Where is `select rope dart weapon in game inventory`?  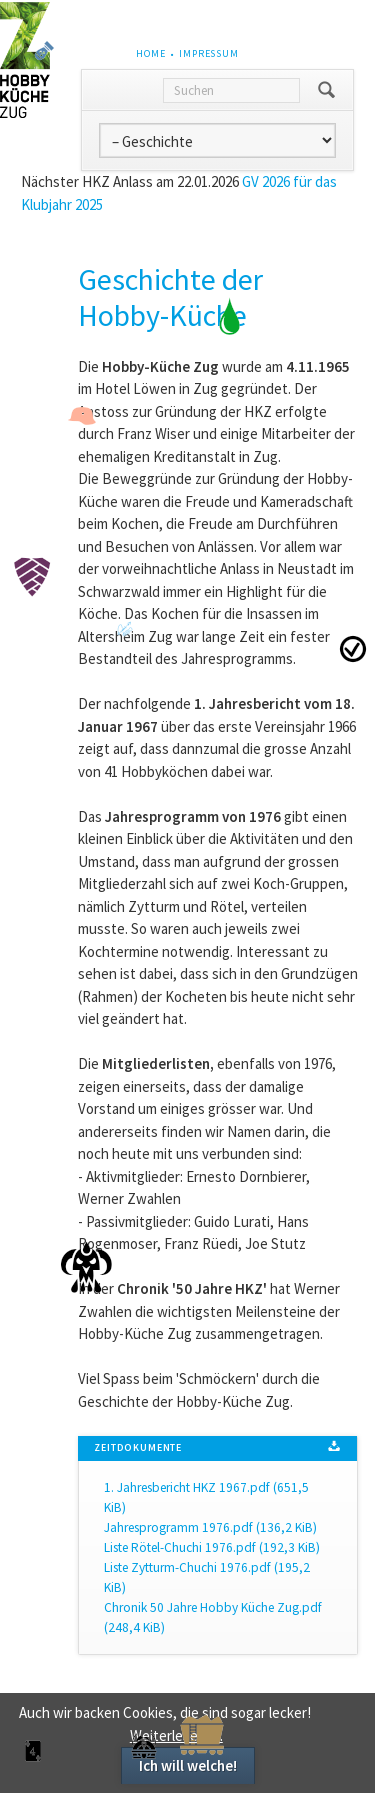 select rope dart weapon in game inventory is located at coordinates (125, 629).